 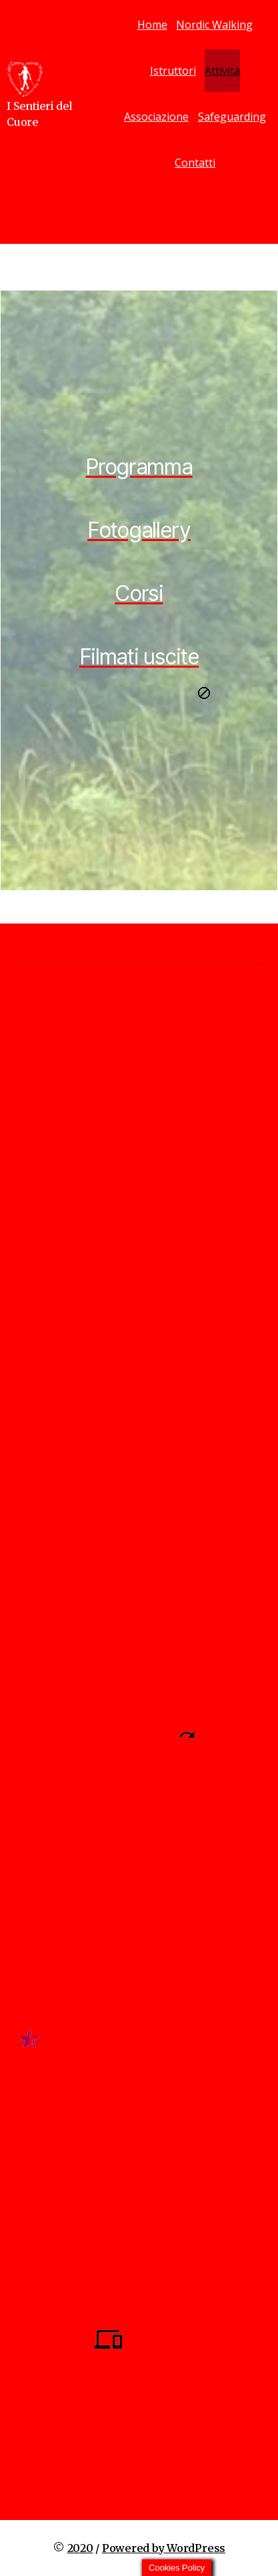 What do you see at coordinates (204, 693) in the screenshot?
I see `indicates a blocked or prohibited action` at bounding box center [204, 693].